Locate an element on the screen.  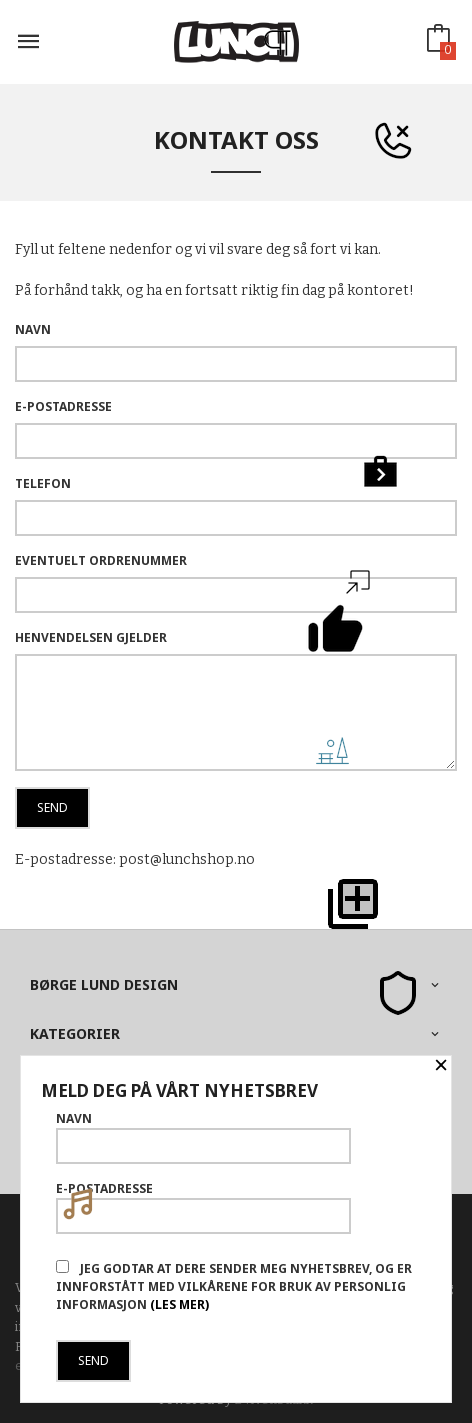
access security settings is located at coordinates (398, 993).